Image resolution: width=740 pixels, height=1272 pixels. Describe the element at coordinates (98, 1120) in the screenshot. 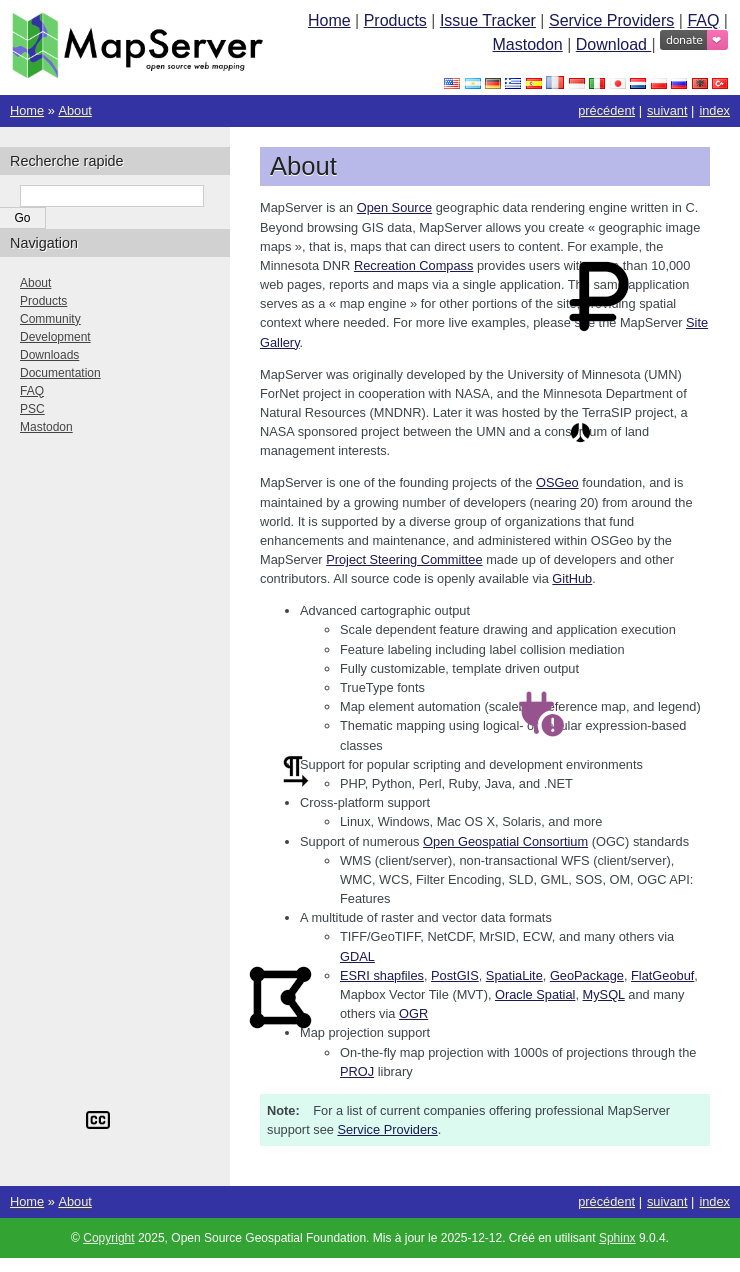

I see `enable closed captions for video content` at that location.